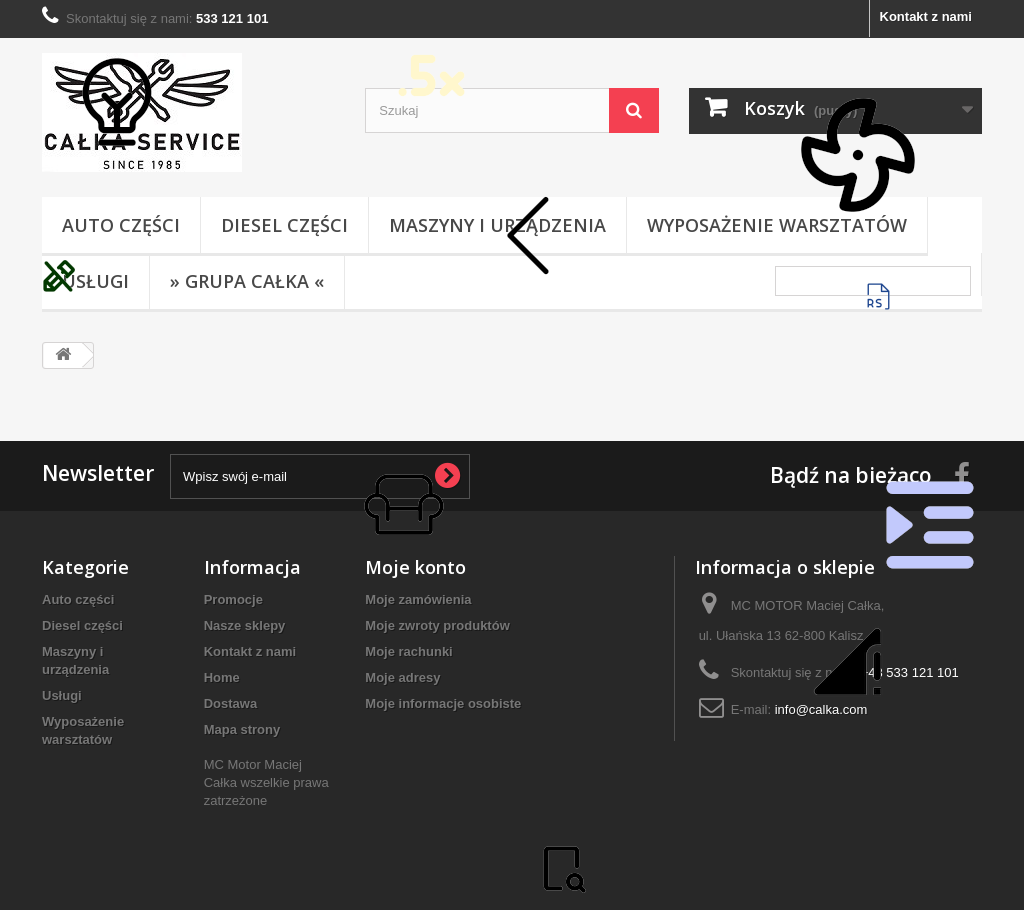  I want to click on go back to the previous screen, so click(531, 235).